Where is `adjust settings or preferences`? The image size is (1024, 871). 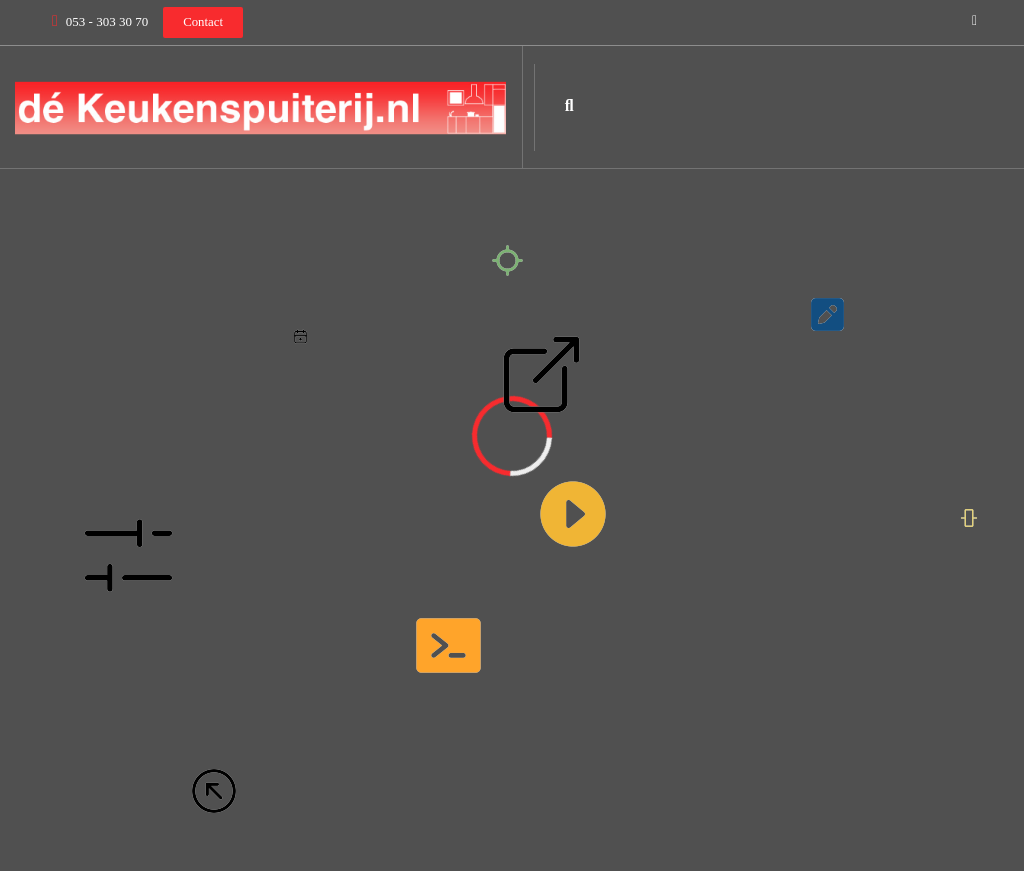 adjust settings or preferences is located at coordinates (128, 555).